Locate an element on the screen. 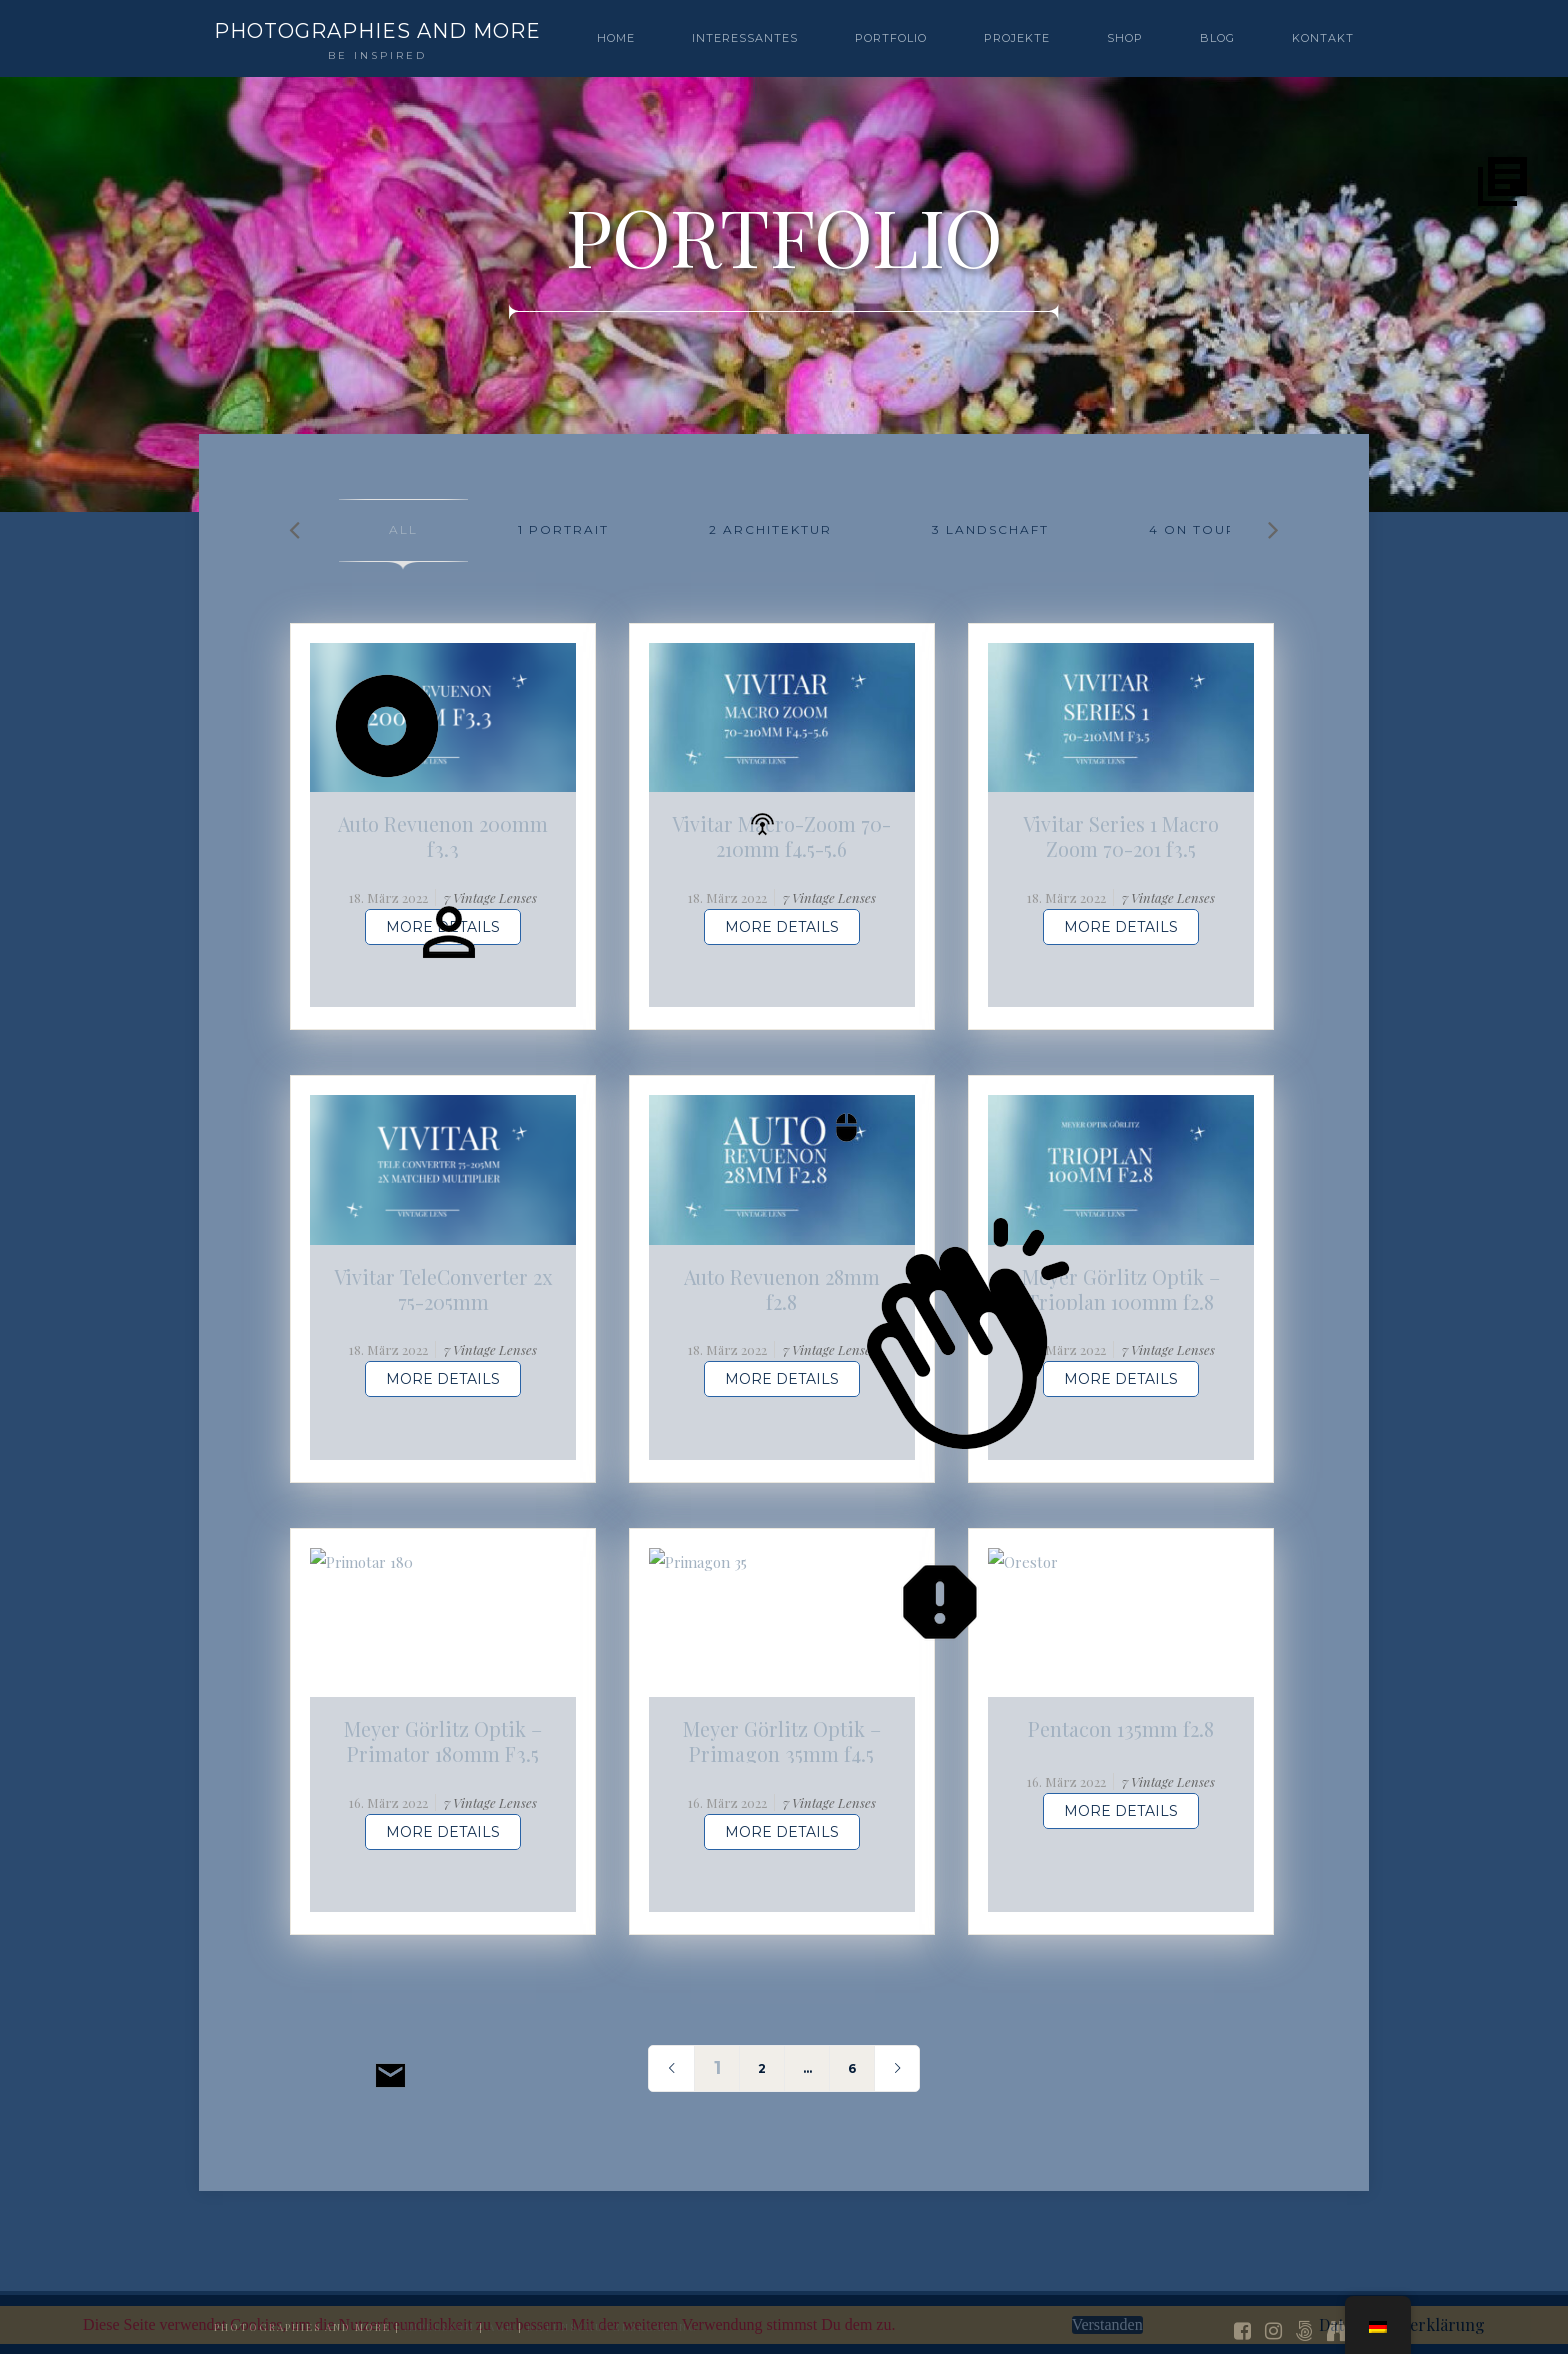  view or edit your profile is located at coordinates (449, 932).